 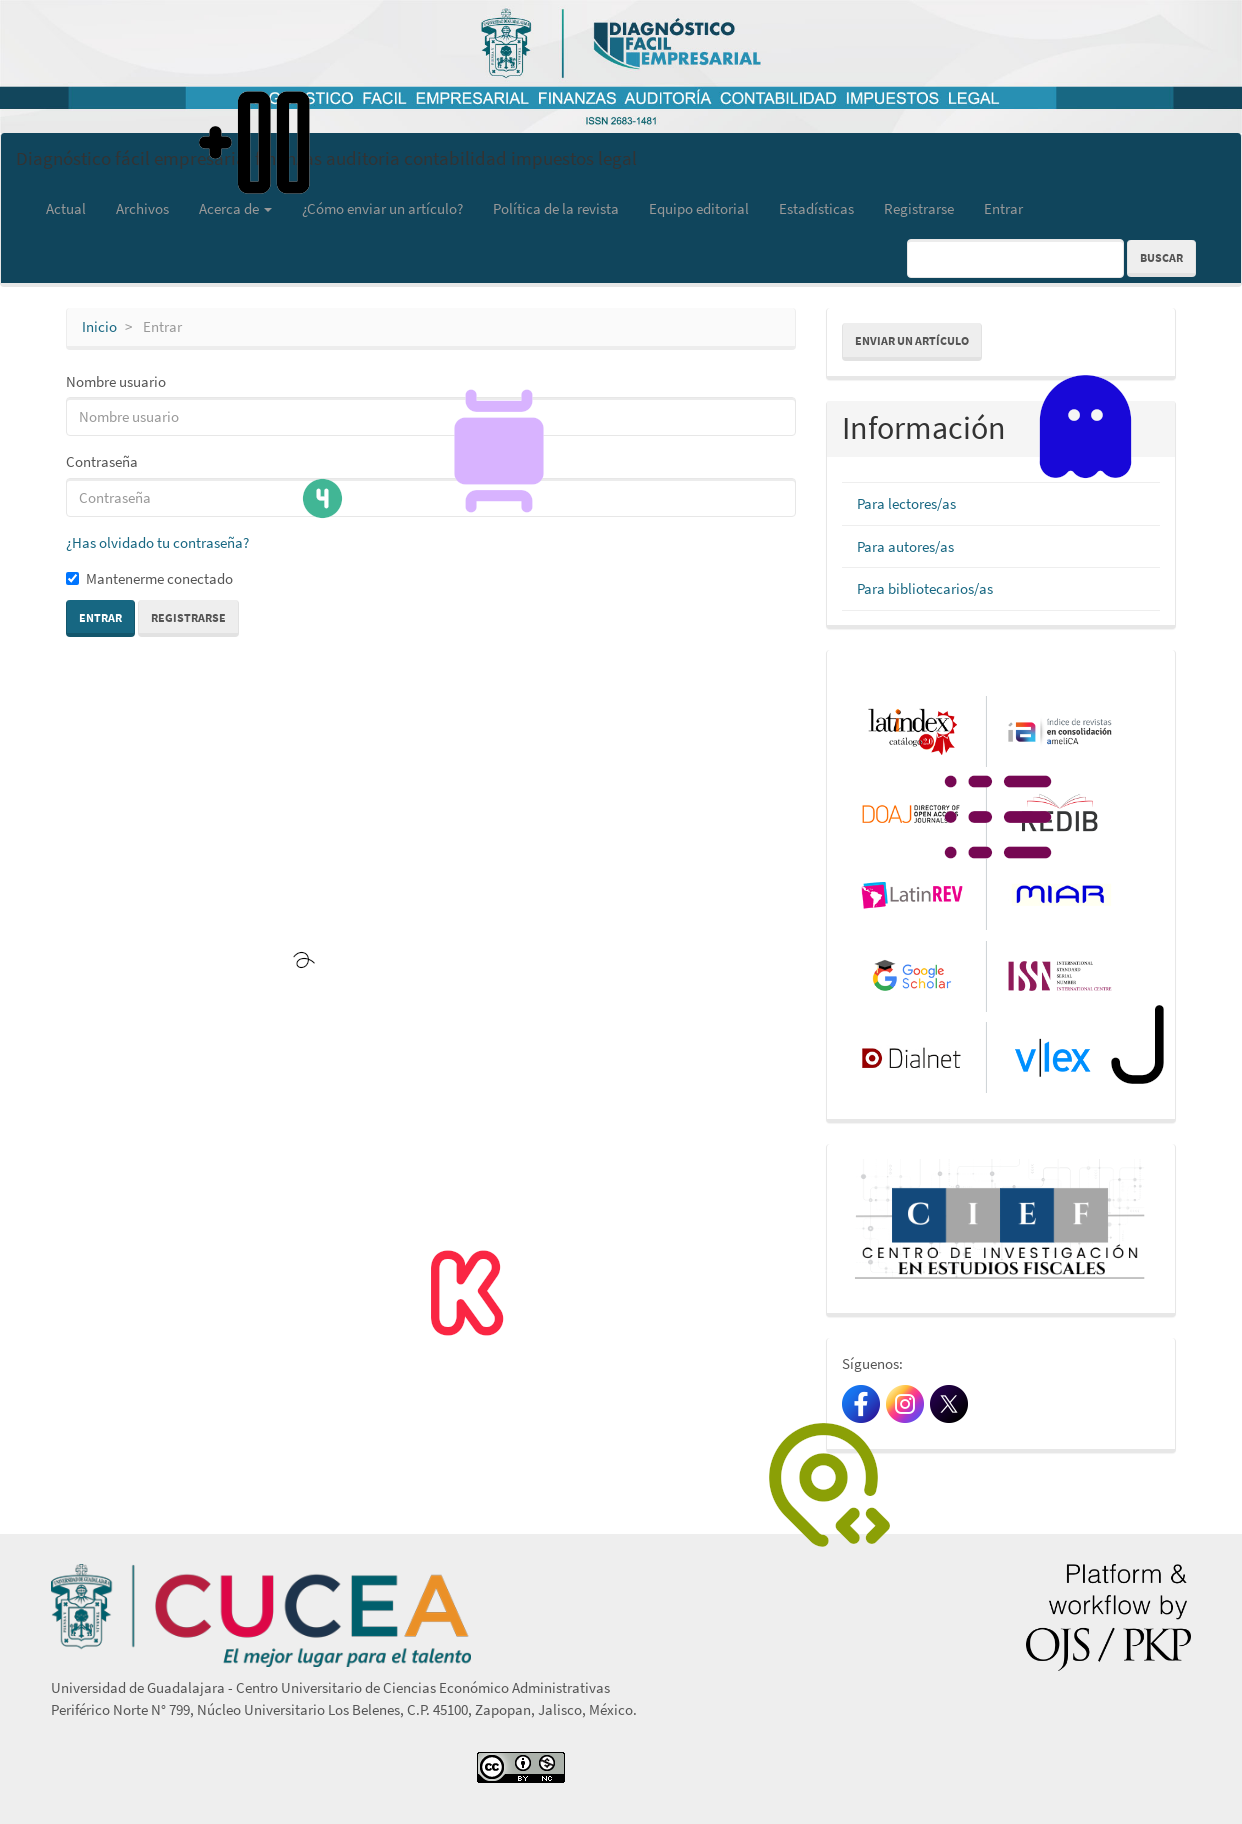 What do you see at coordinates (1137, 1044) in the screenshot?
I see `represents the letter J in text formatting or typography` at bounding box center [1137, 1044].